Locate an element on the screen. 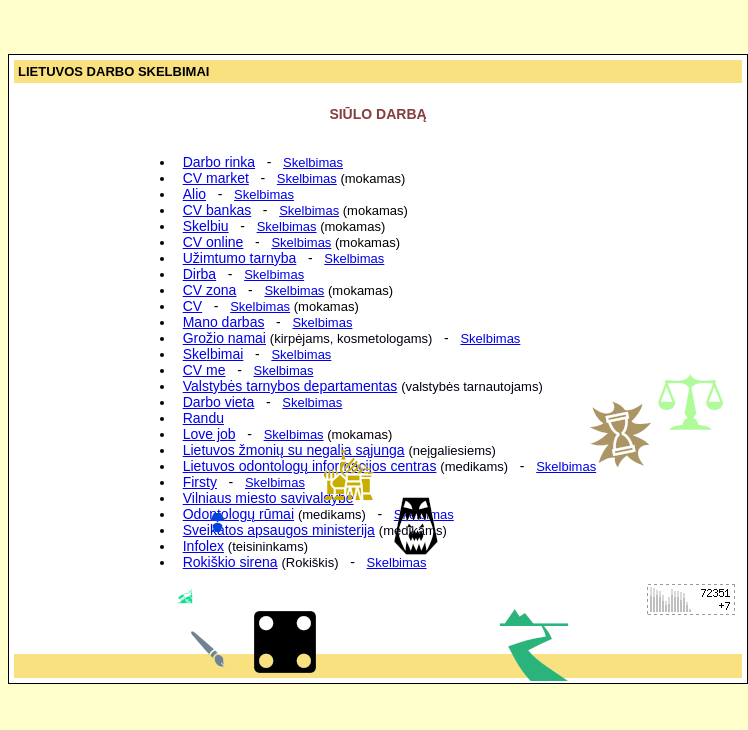 The height and width of the screenshot is (730, 748). toggle bedside lamp or night light is located at coordinates (217, 522).